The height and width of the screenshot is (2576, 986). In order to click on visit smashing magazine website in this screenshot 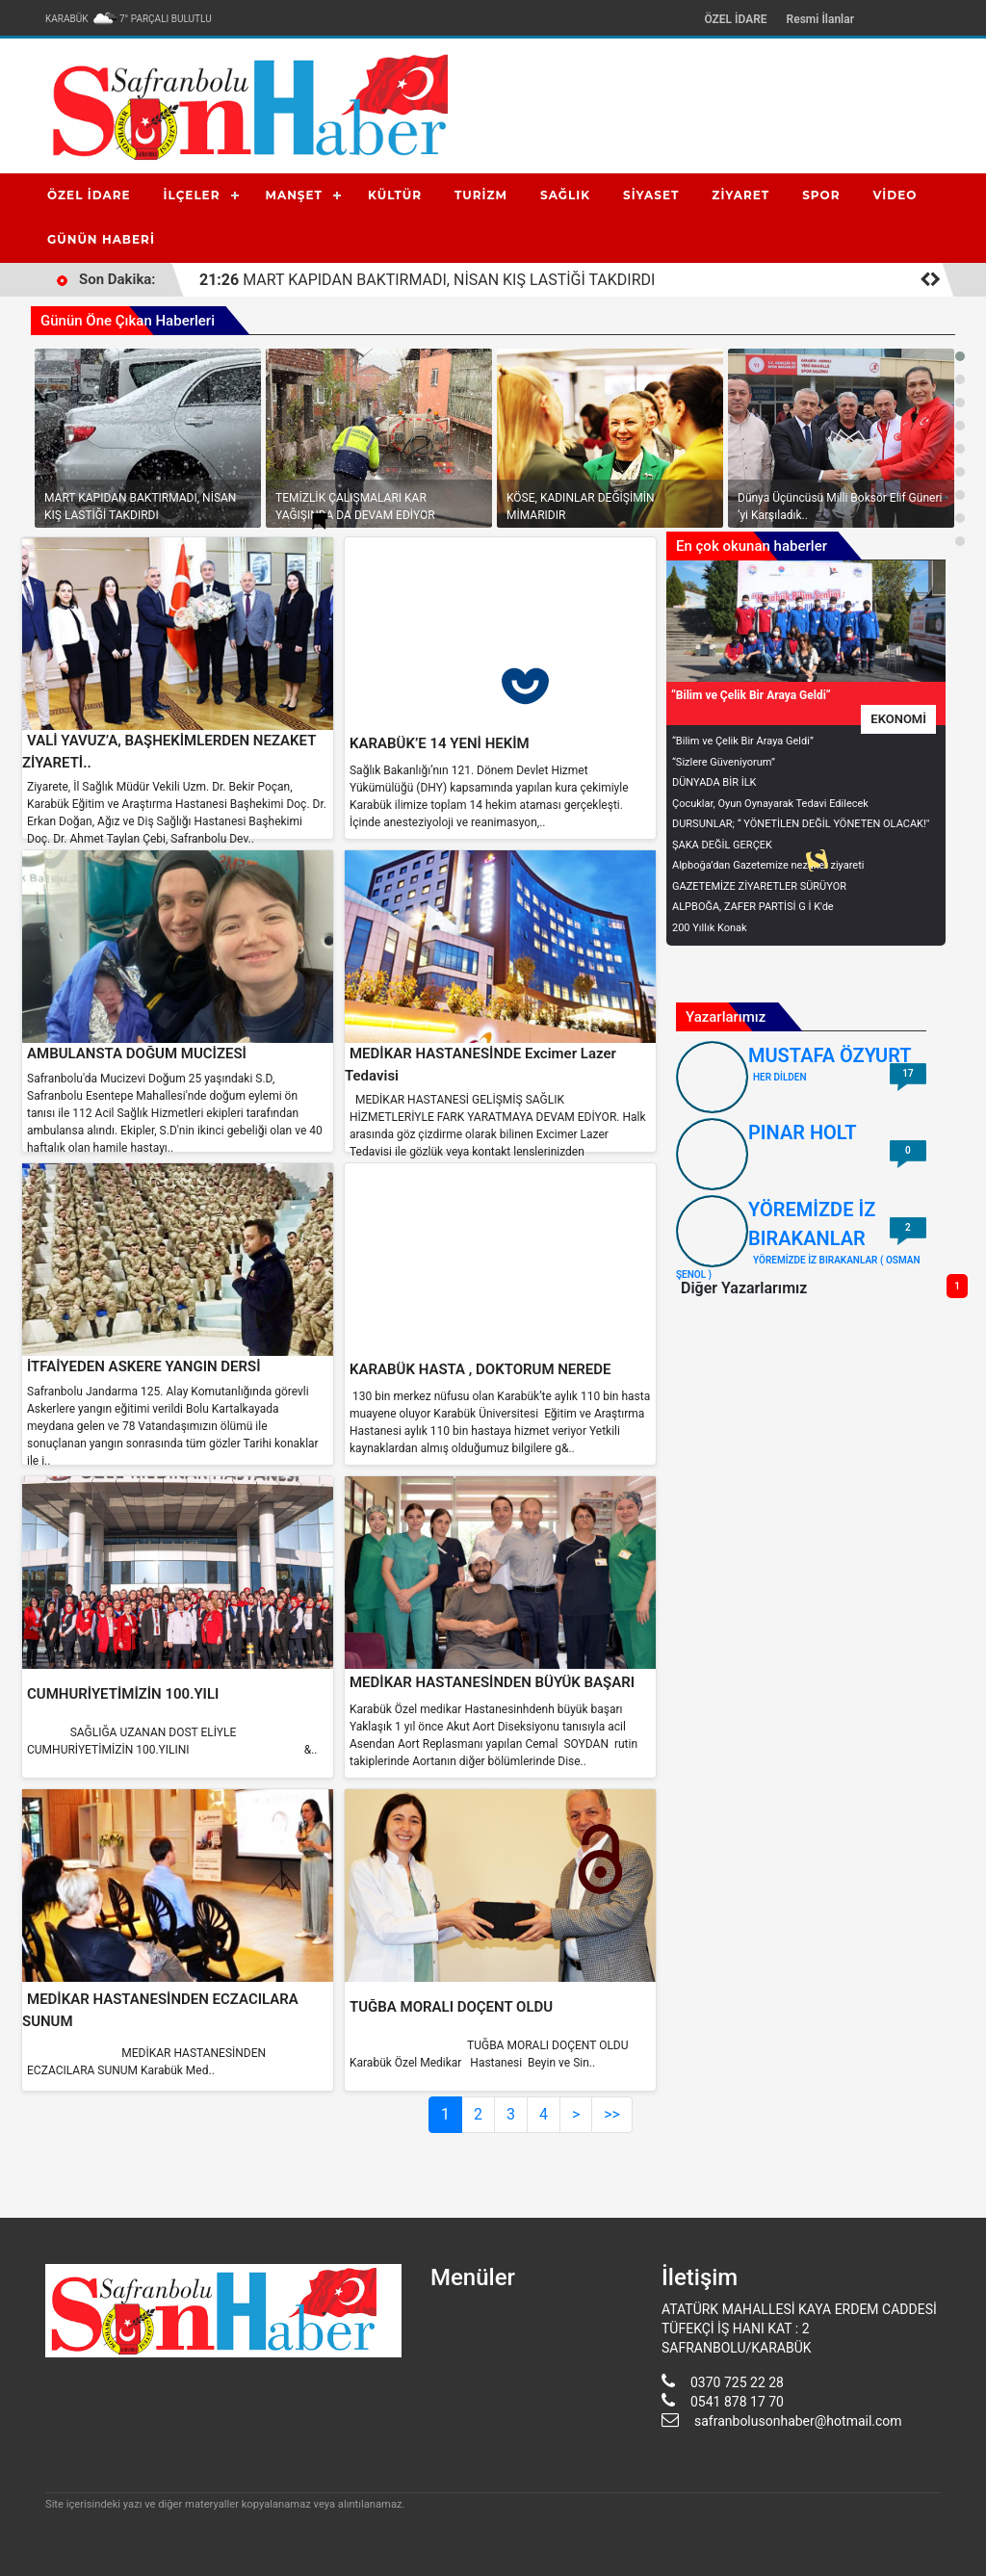, I will do `click(817, 860)`.